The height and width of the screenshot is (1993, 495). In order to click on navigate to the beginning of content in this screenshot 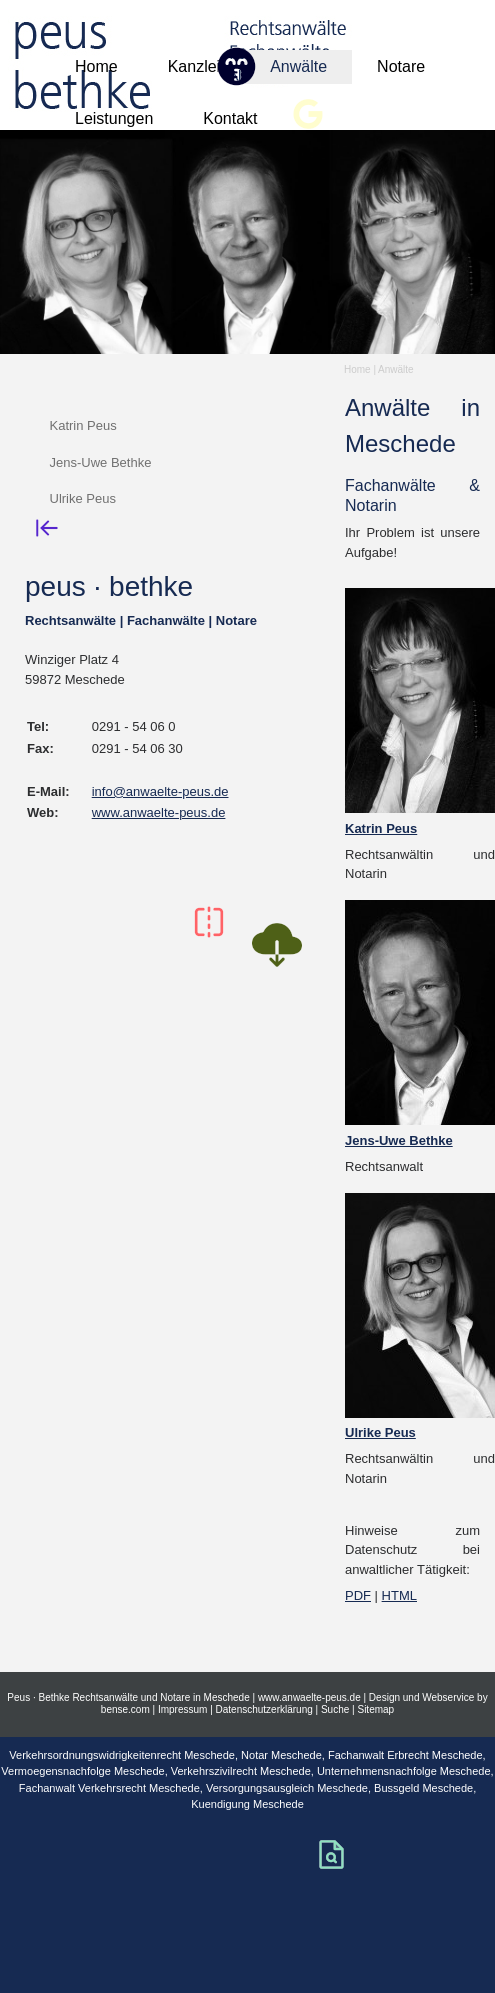, I will do `click(47, 528)`.